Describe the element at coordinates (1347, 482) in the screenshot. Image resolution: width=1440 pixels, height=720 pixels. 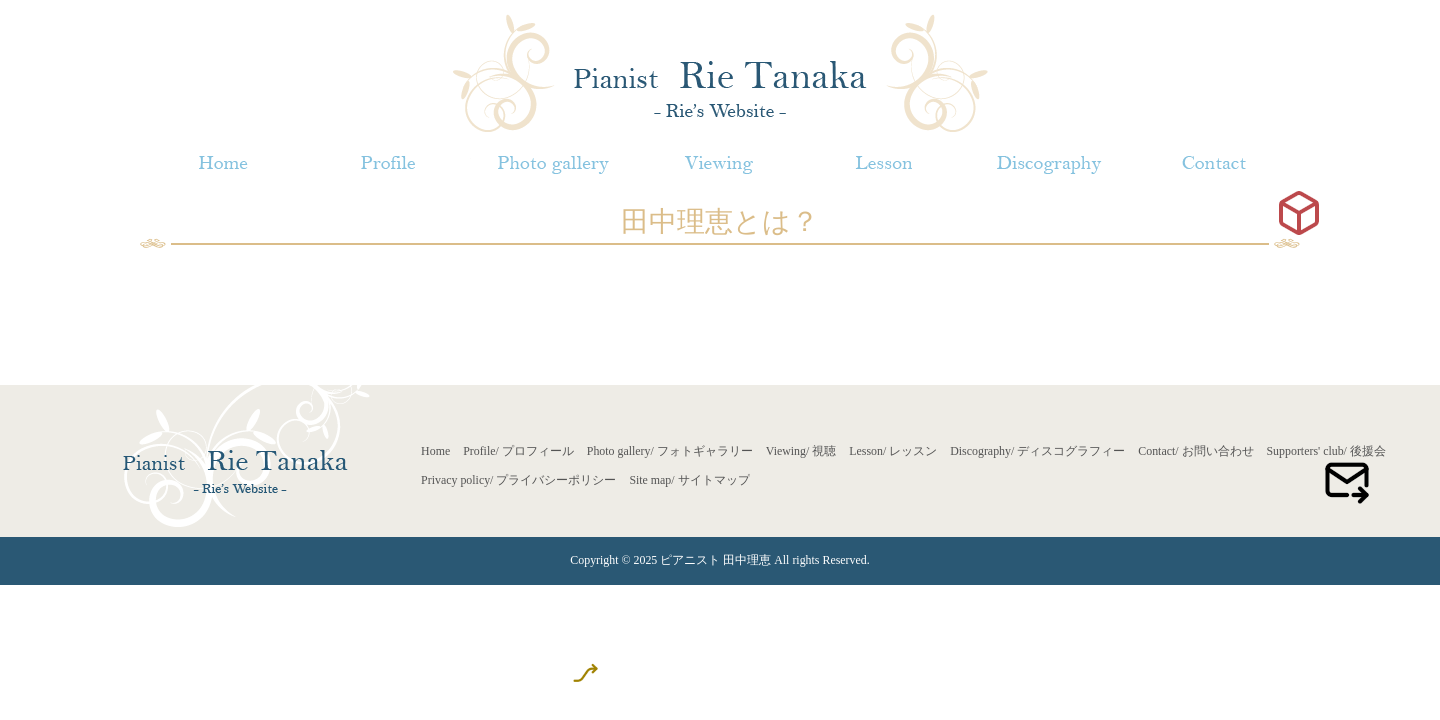
I see `forward this email to another recipient` at that location.